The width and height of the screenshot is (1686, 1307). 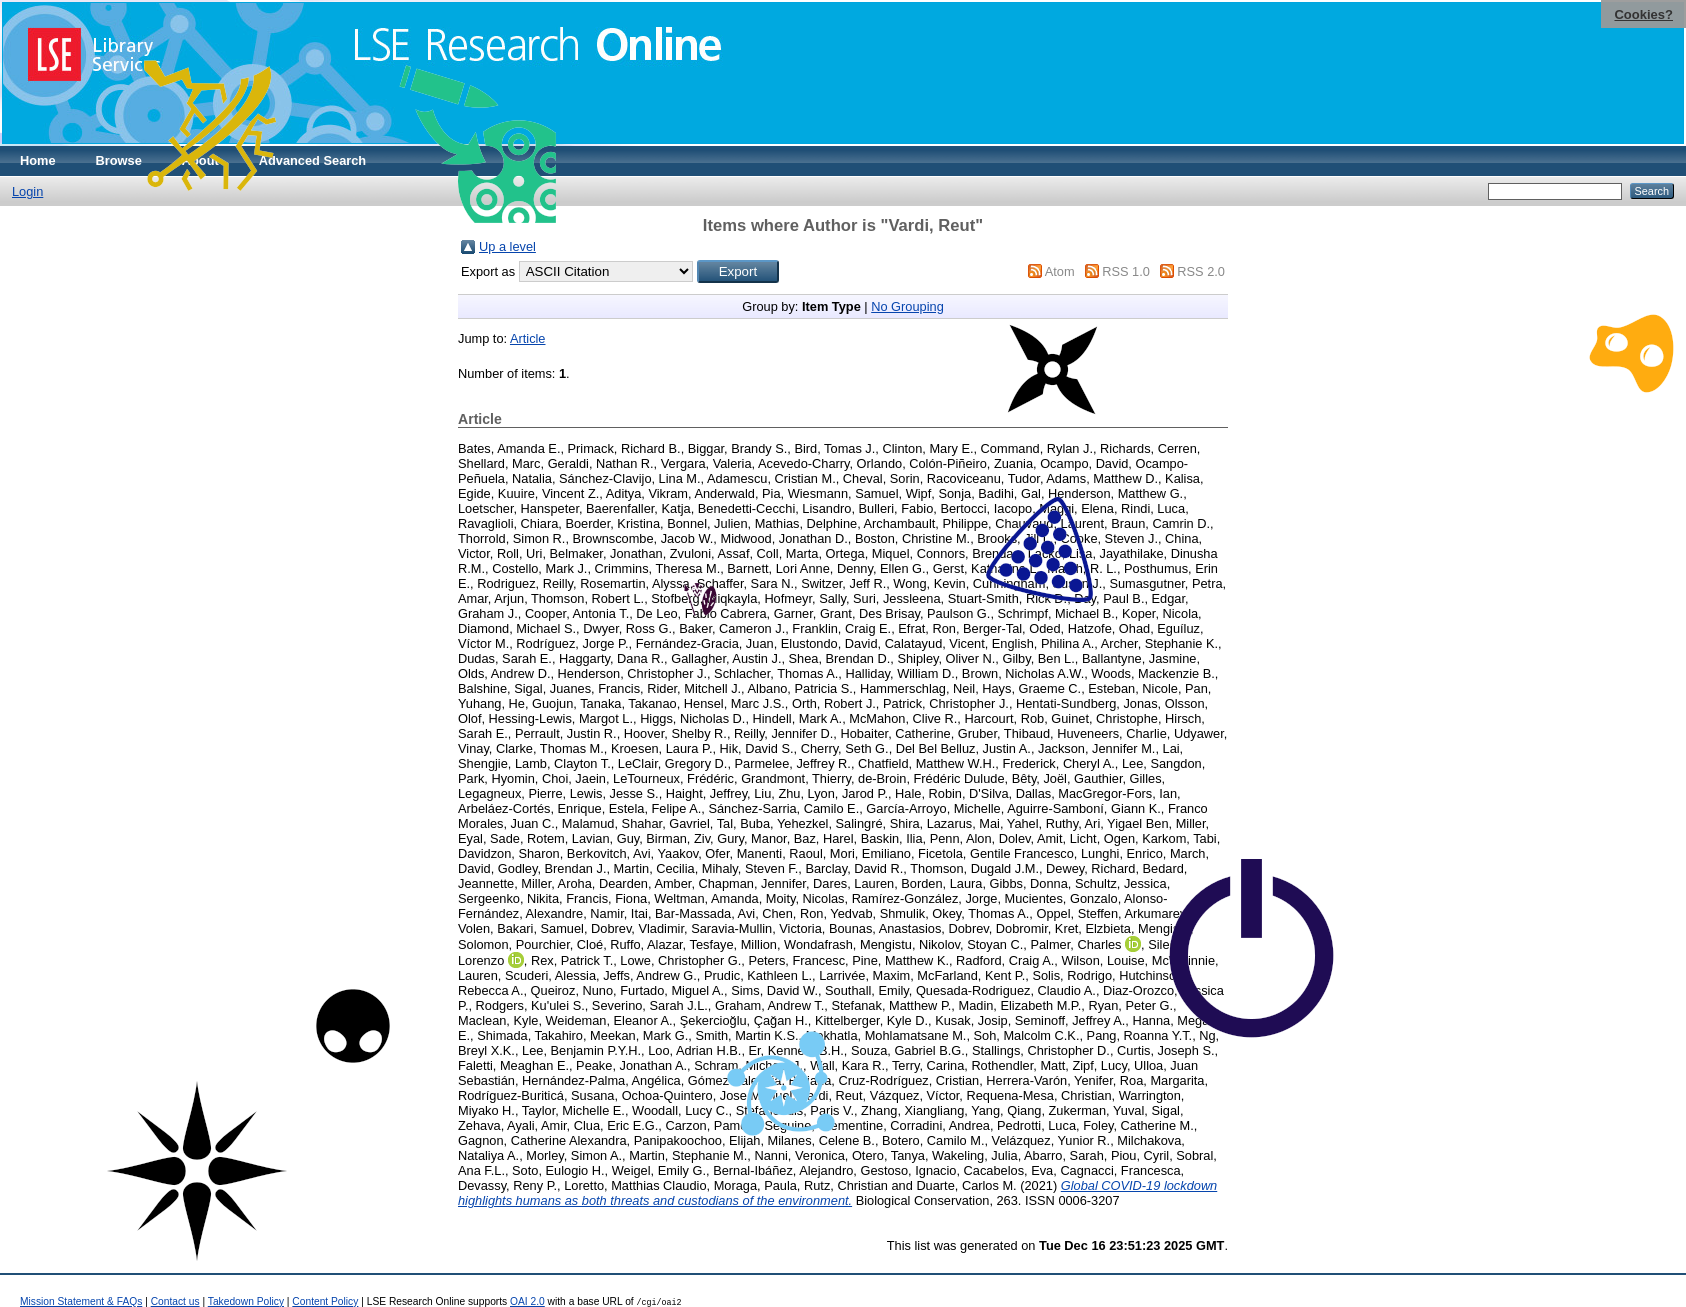 What do you see at coordinates (197, 1171) in the screenshot?
I see `indicates a hazard or danger zone in gameplay` at bounding box center [197, 1171].